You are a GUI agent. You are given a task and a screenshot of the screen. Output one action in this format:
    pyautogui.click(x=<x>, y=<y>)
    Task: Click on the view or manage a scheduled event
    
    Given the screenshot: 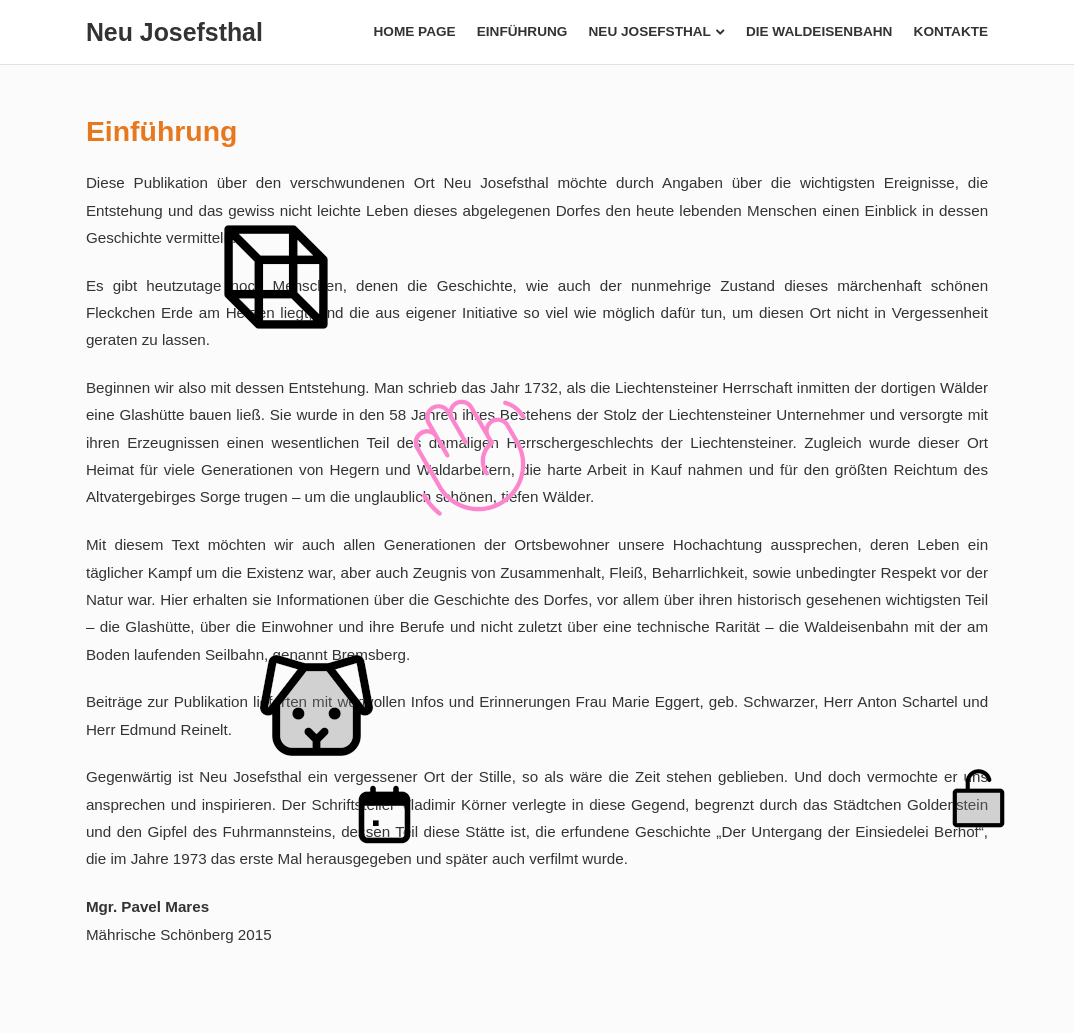 What is the action you would take?
    pyautogui.click(x=384, y=814)
    